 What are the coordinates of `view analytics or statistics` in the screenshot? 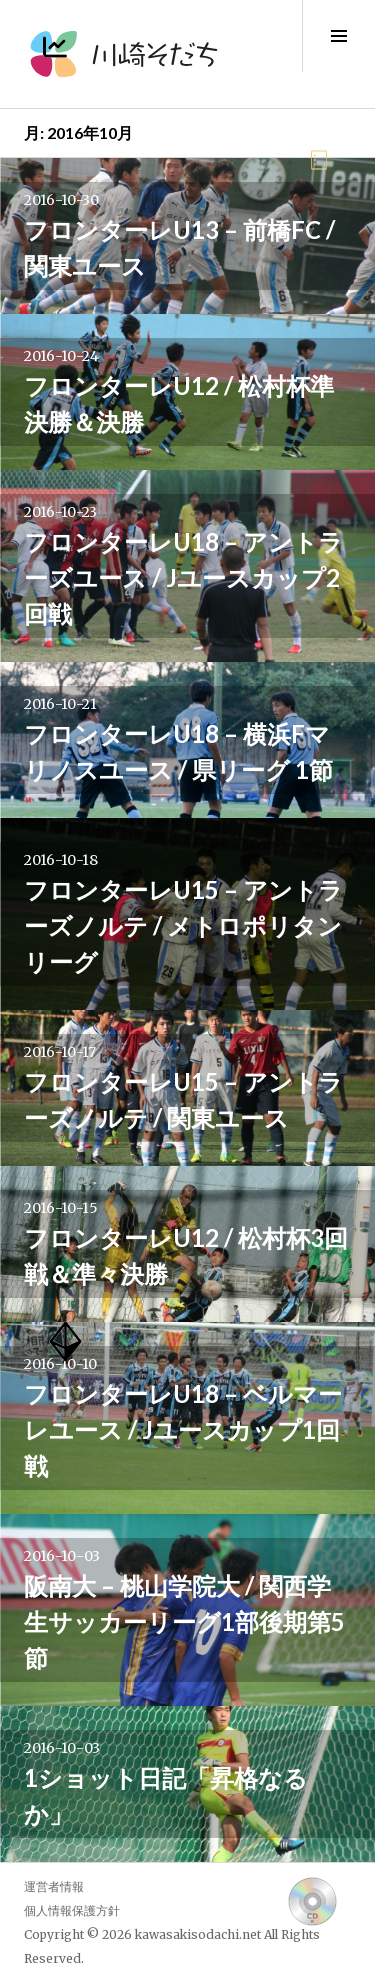 It's located at (55, 47).